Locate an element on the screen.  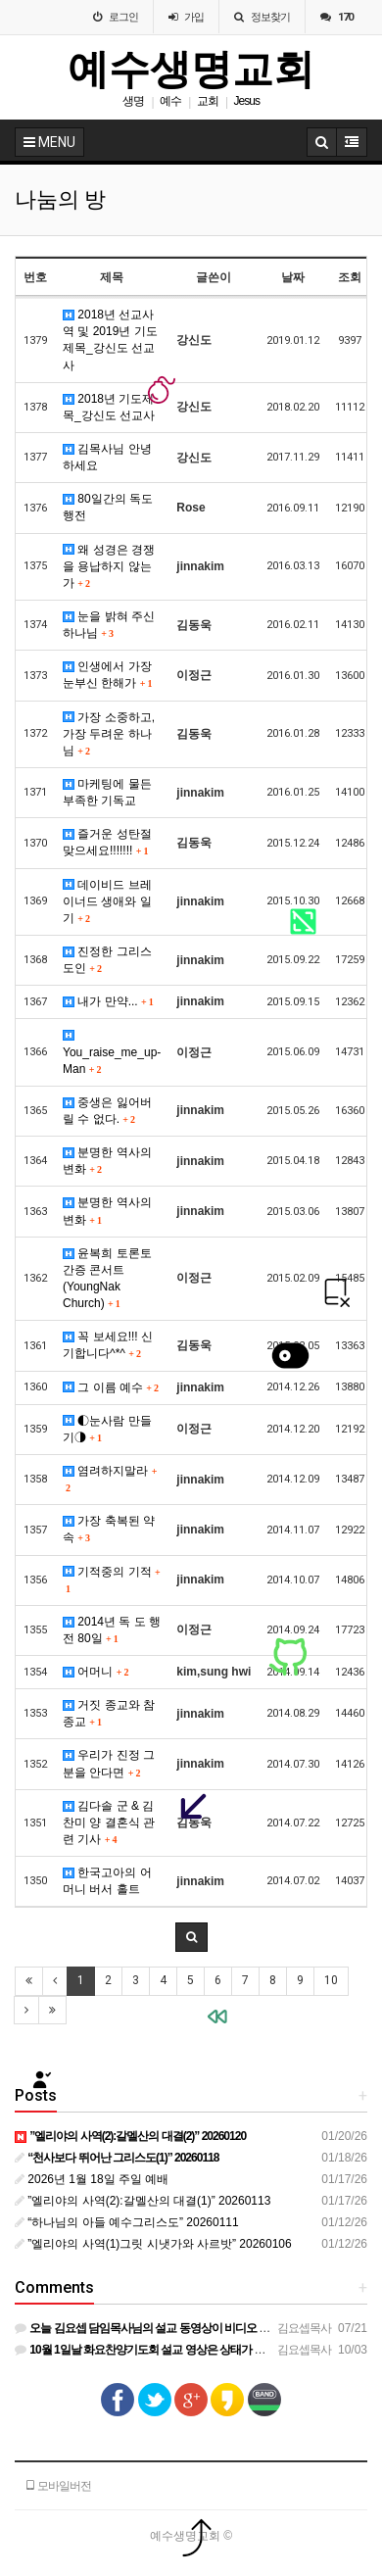
disable selection mode is located at coordinates (303, 921).